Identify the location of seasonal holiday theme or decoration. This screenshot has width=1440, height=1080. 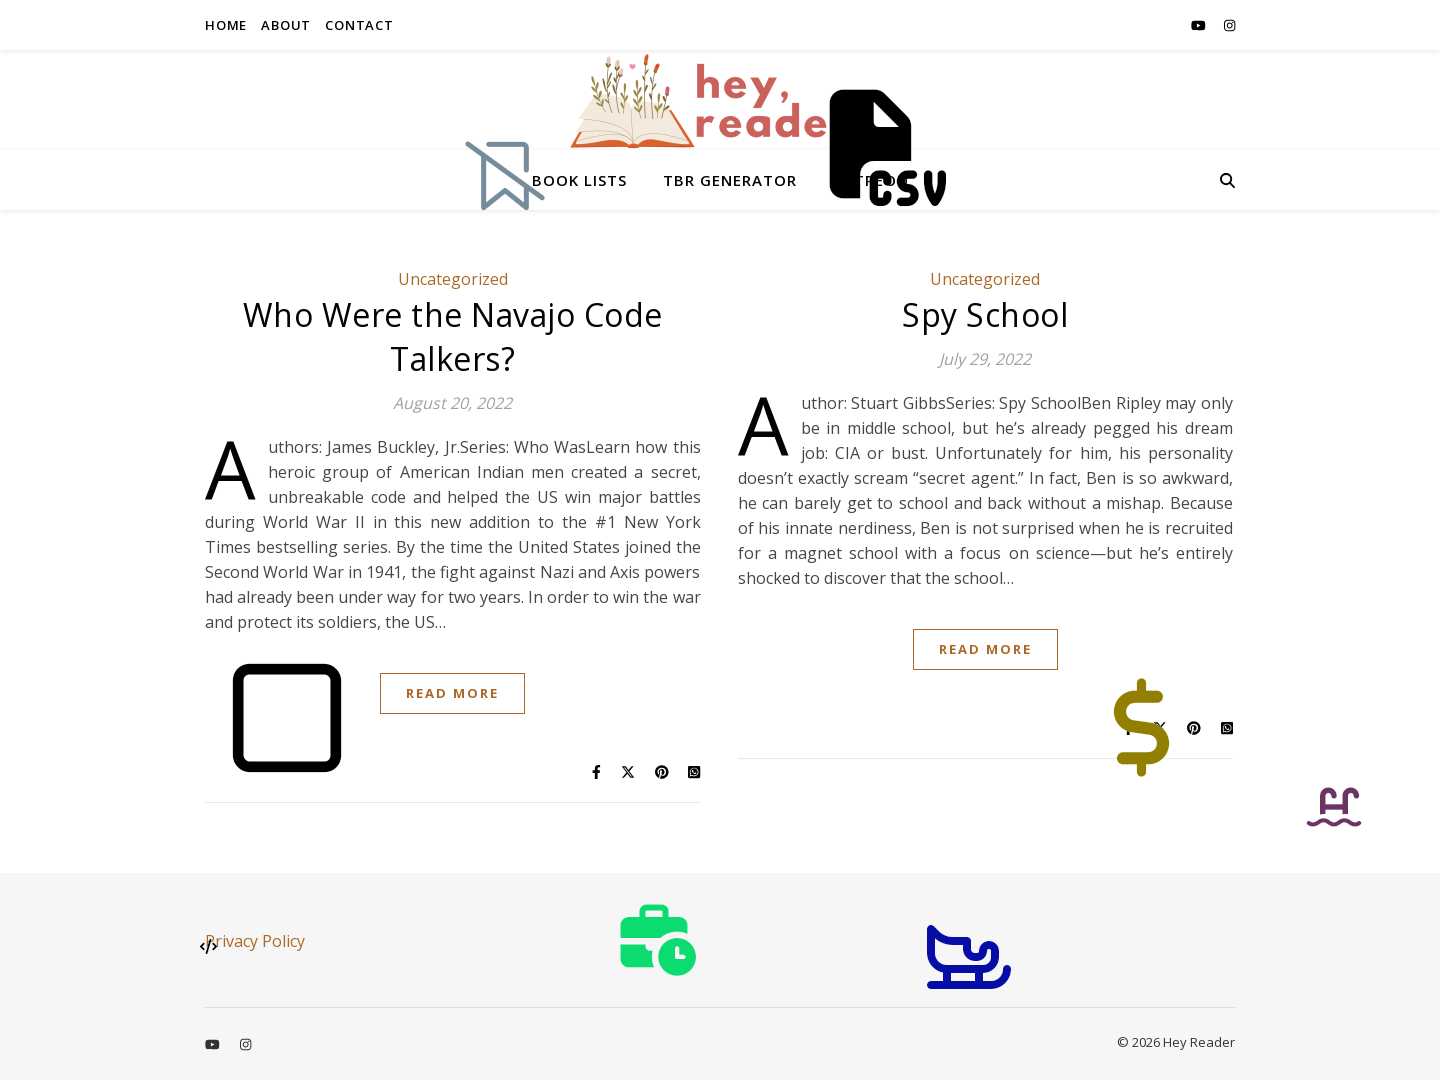
(967, 957).